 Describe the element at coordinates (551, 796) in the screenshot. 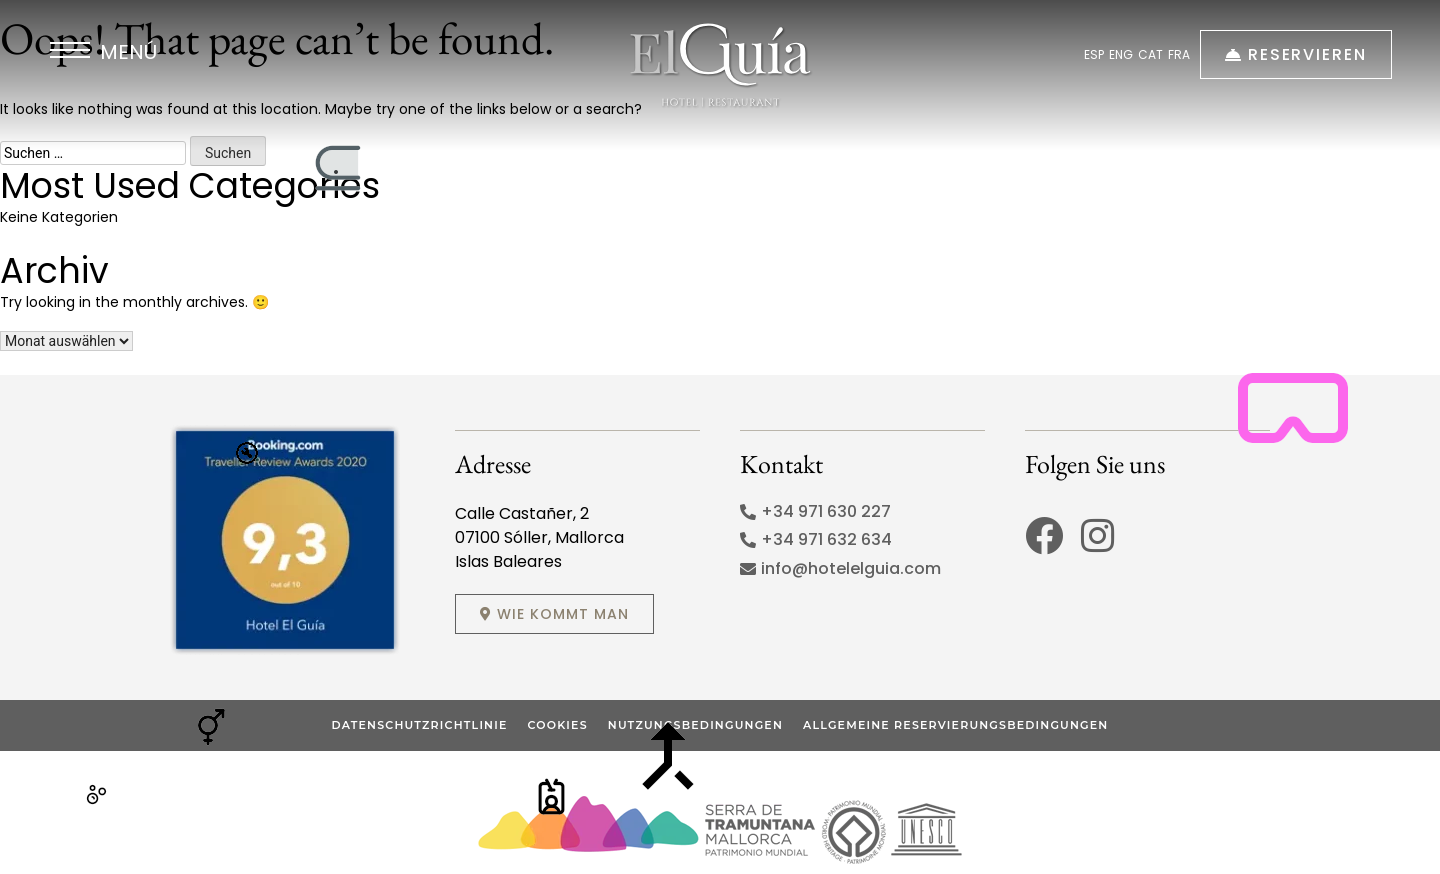

I see `view employee badge or identification` at that location.